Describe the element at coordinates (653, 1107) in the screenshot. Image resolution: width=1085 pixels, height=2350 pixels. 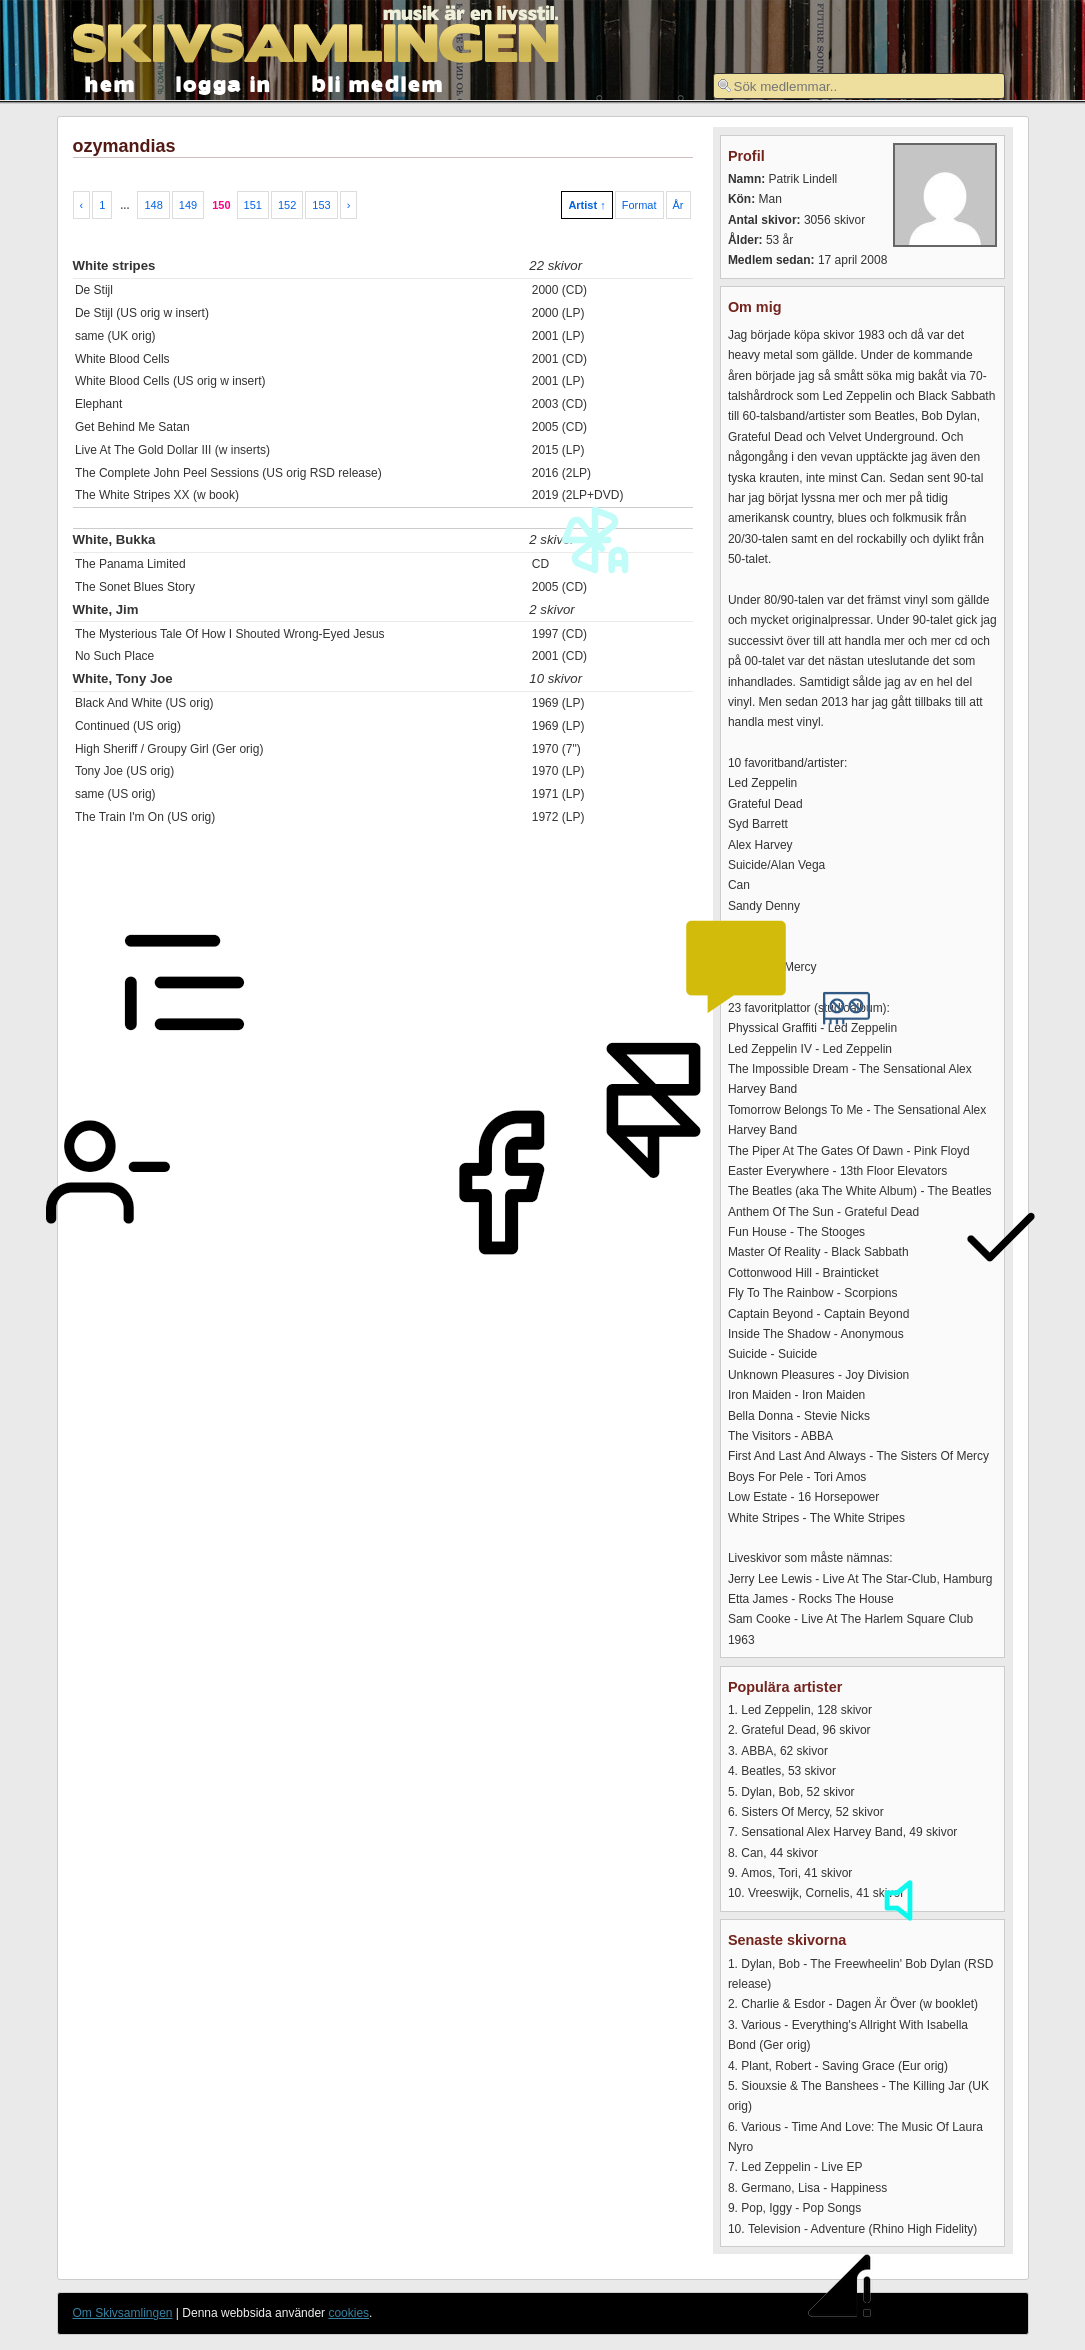
I see `open Framer app` at that location.